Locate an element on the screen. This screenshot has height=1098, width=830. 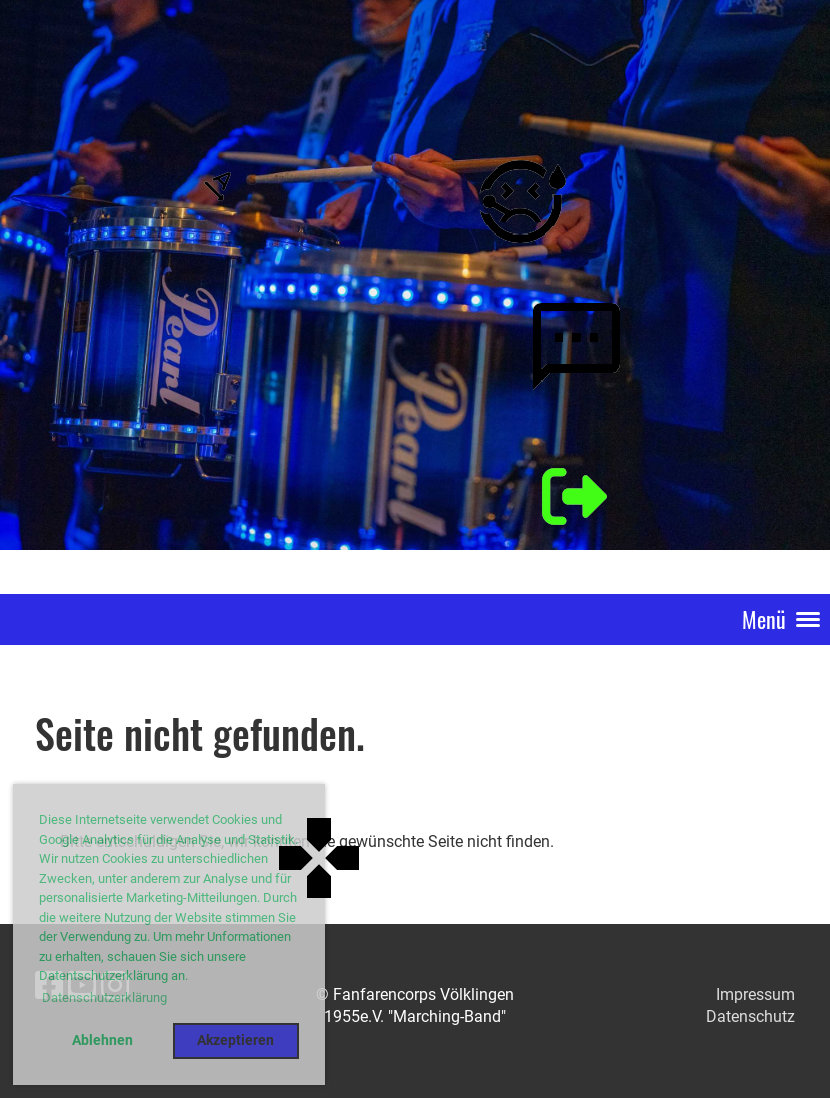
open text messages is located at coordinates (576, 346).